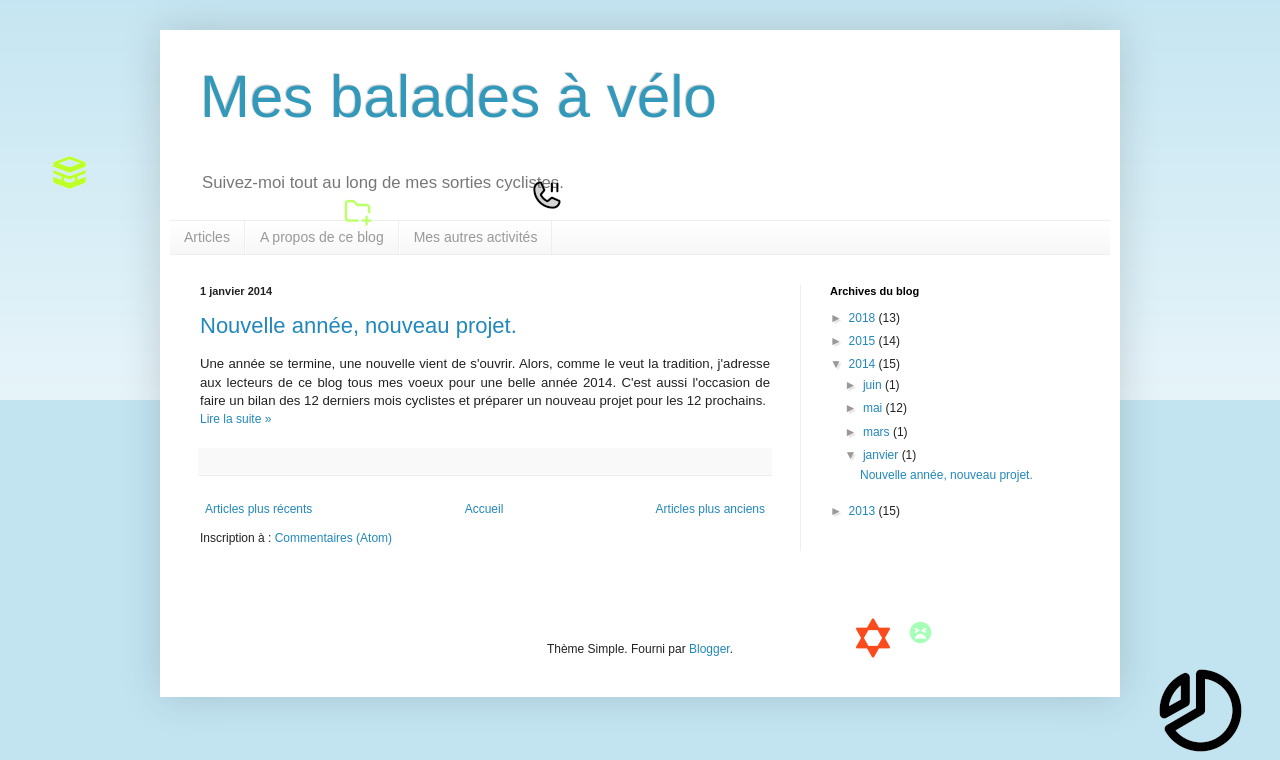  Describe the element at coordinates (873, 638) in the screenshot. I see `indicates jewish or hebrew content` at that location.